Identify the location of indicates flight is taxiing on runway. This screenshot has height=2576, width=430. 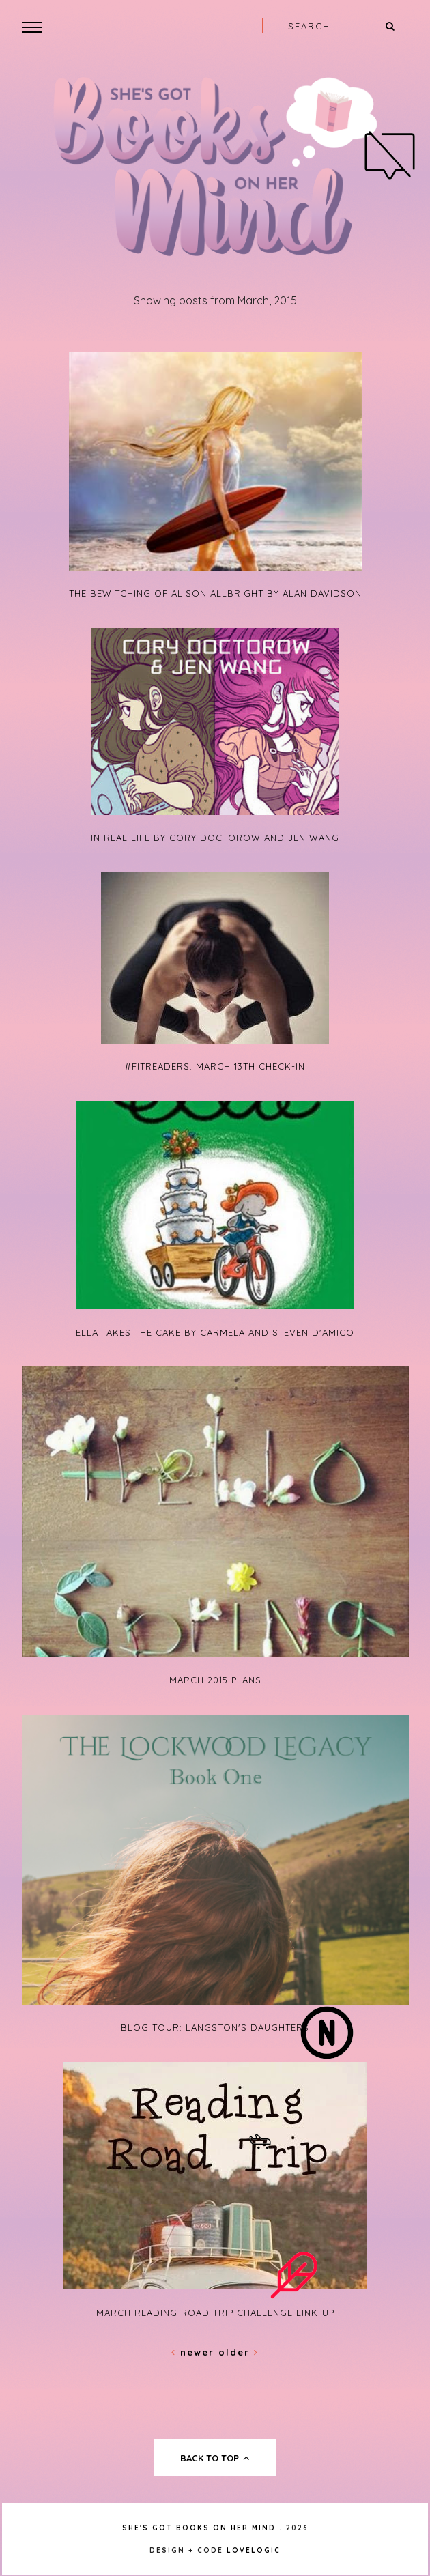
(260, 2141).